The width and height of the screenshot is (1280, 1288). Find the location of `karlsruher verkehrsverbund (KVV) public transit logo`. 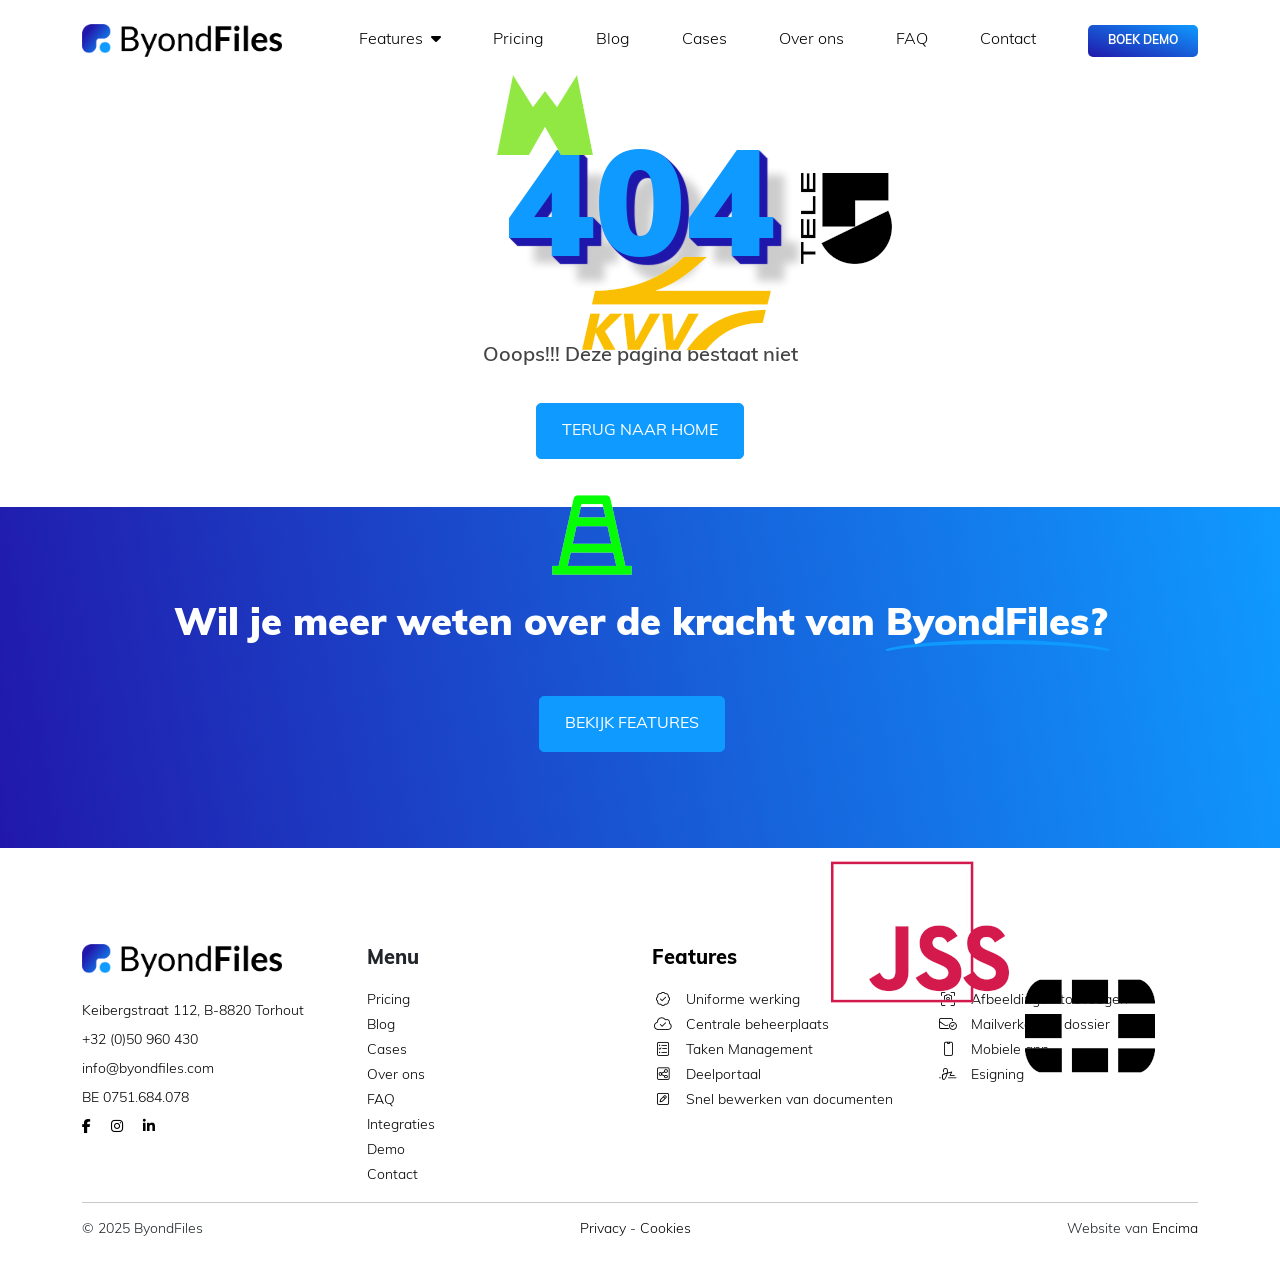

karlsruher verkehrsverbund (KVV) public transit logo is located at coordinates (676, 303).